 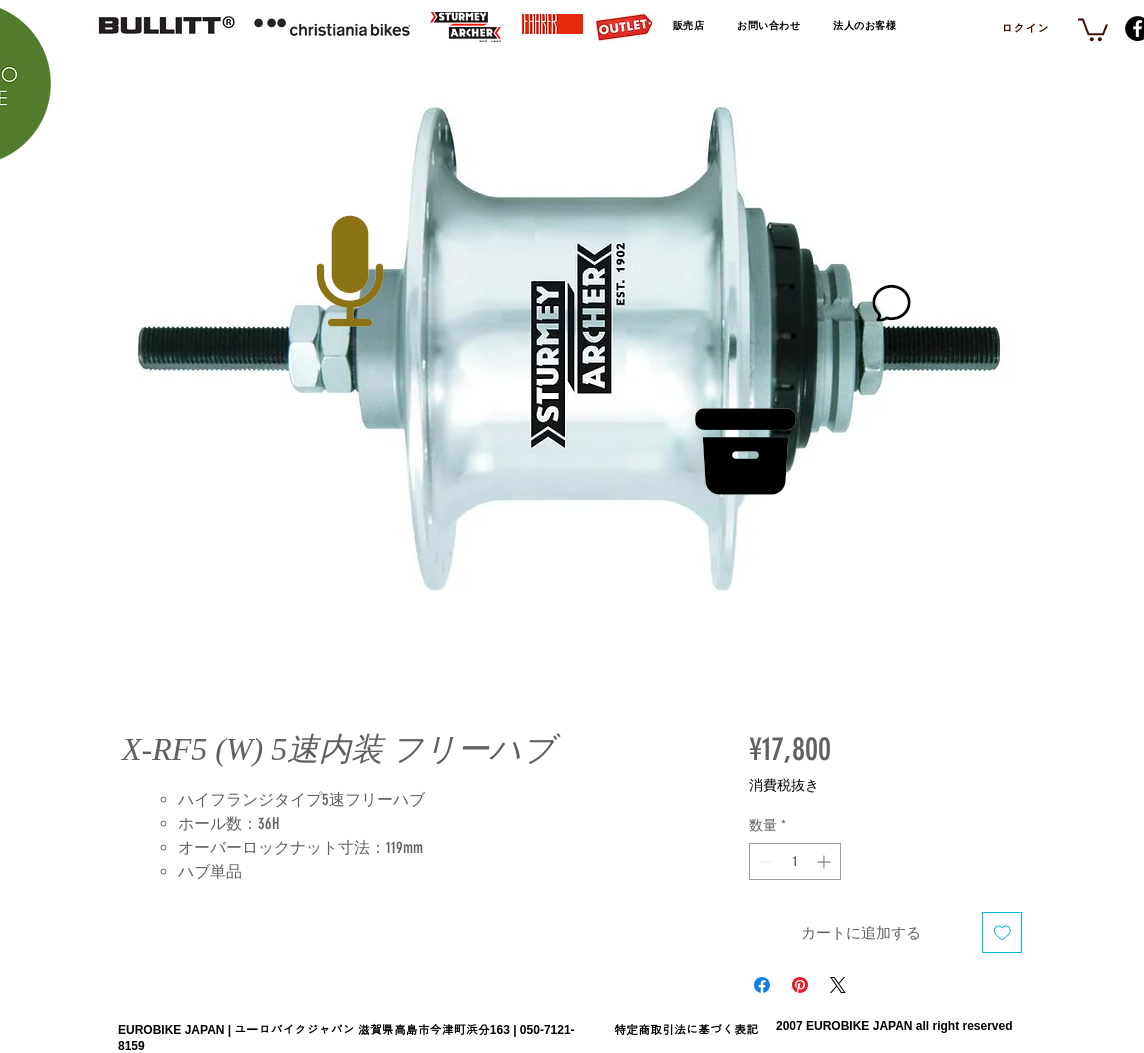 What do you see at coordinates (891, 302) in the screenshot?
I see `open chat or messaging` at bounding box center [891, 302].